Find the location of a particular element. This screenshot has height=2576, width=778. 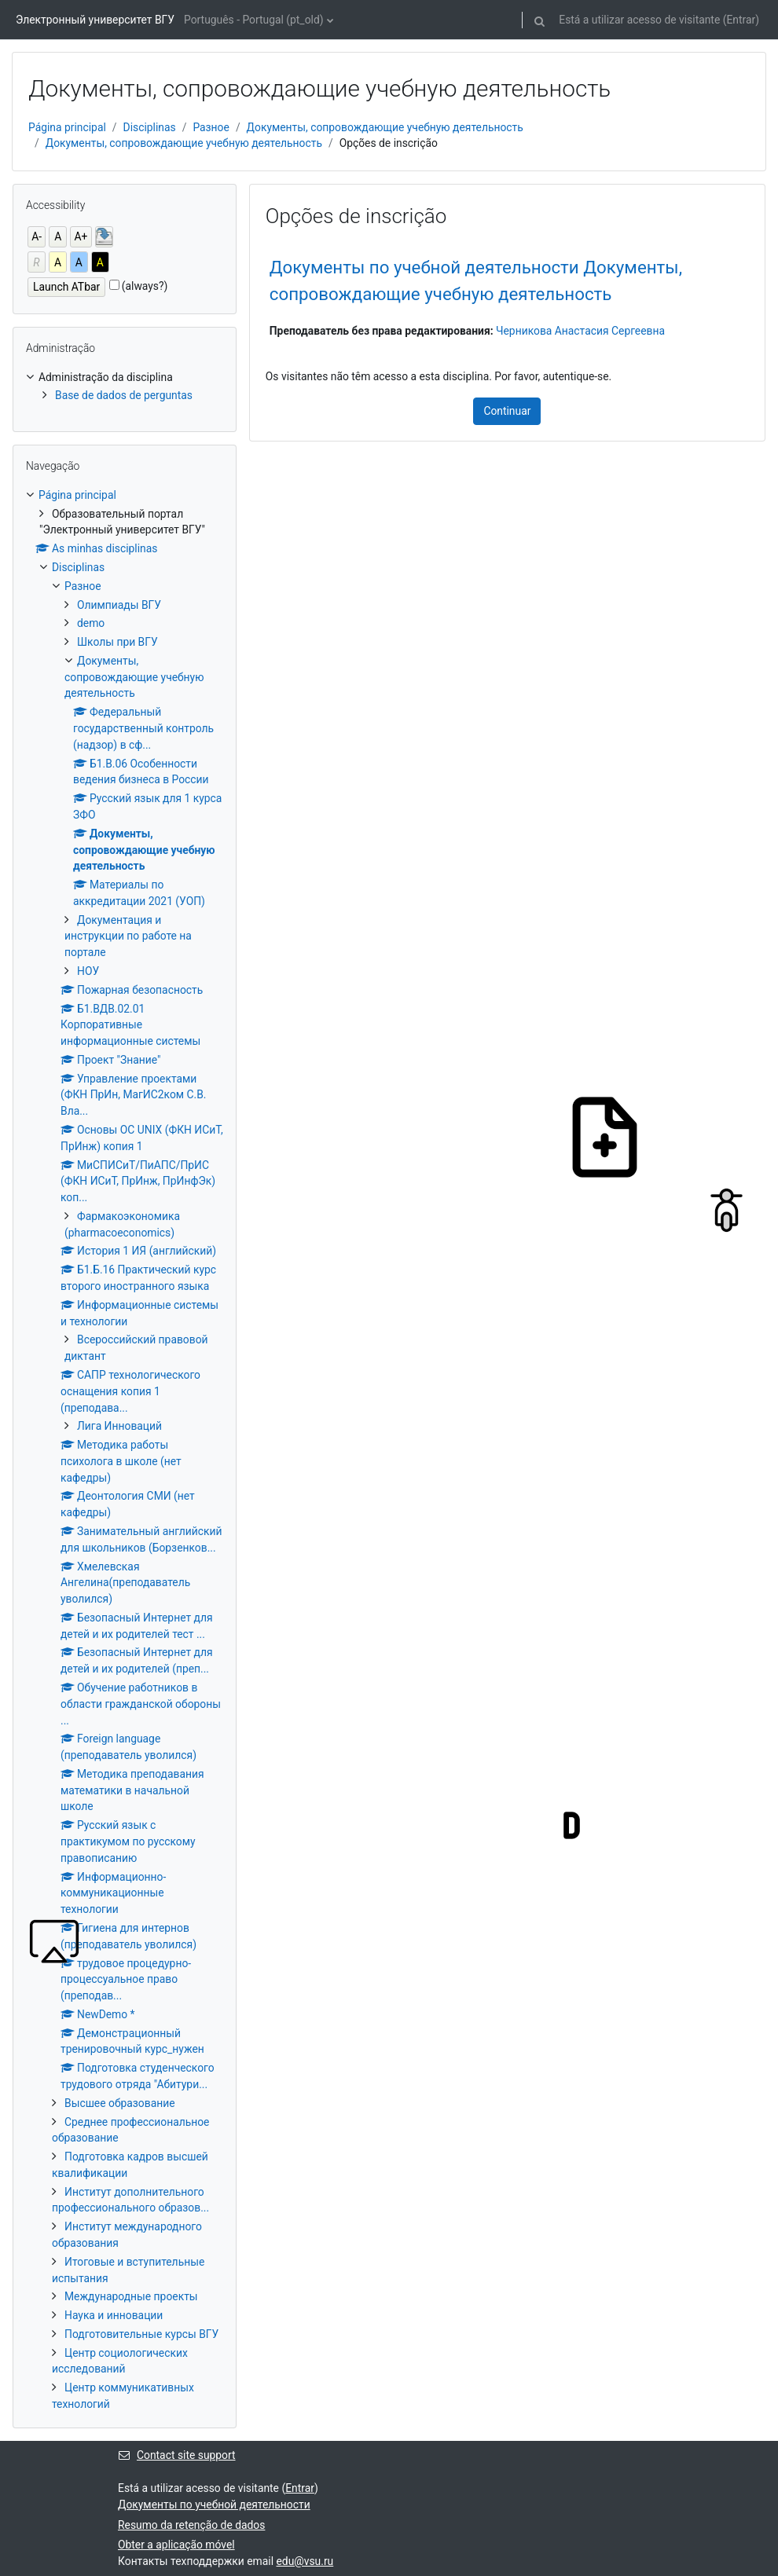

indicates a "D" grade or rating is located at coordinates (571, 1825).